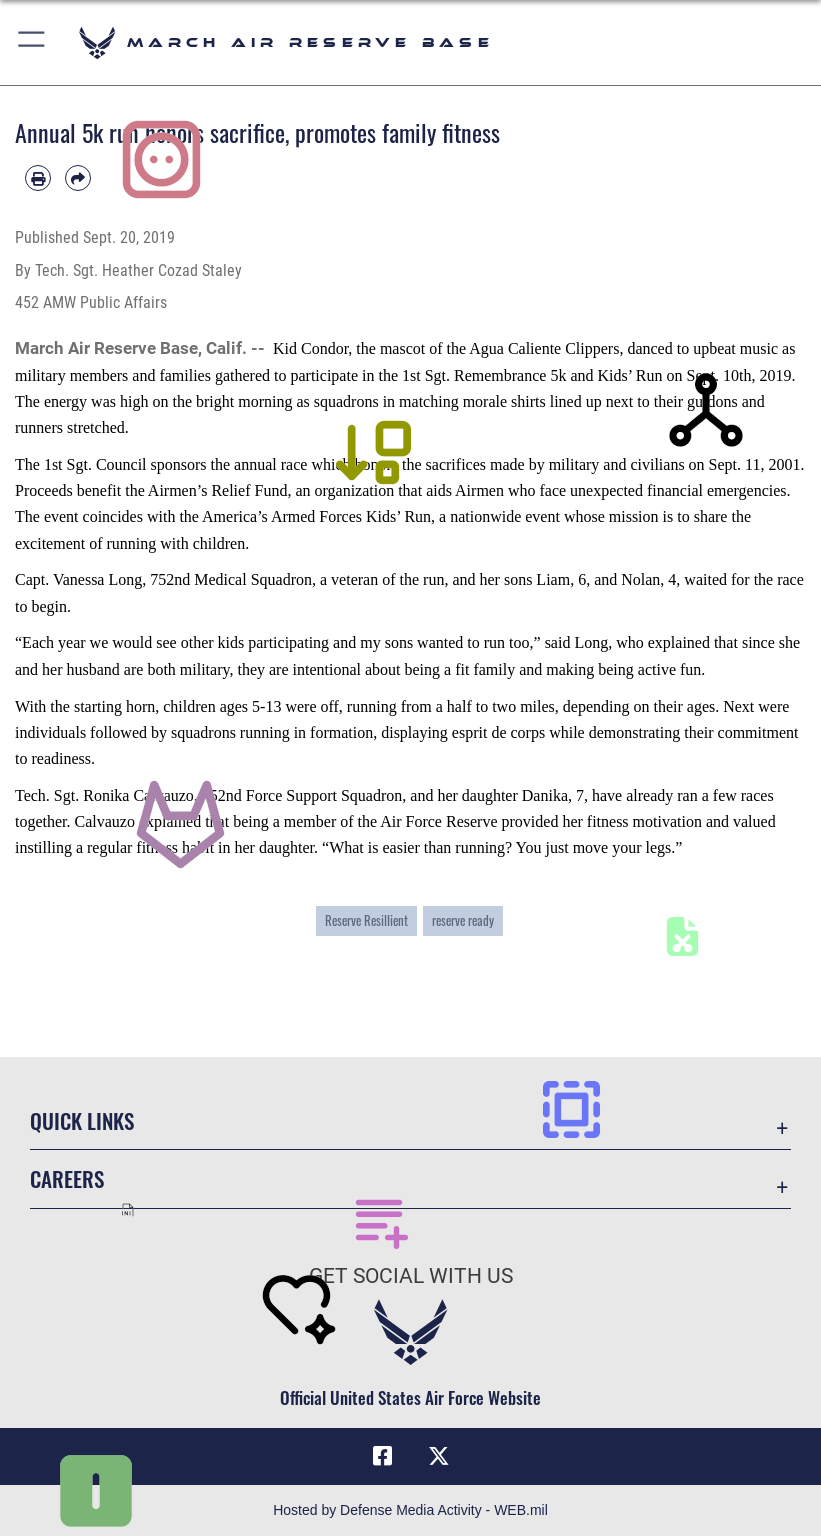  Describe the element at coordinates (682, 936) in the screenshot. I see `cut or trim a document` at that location.